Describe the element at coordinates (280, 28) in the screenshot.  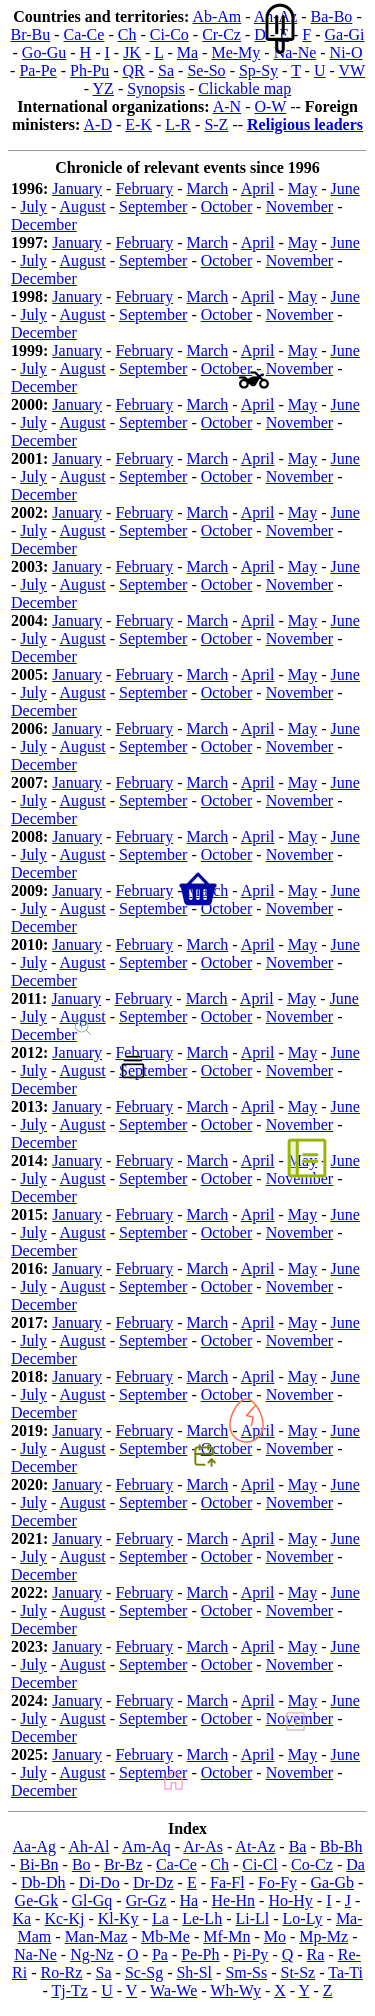
I see `browse frozen treats or dessert options` at that location.